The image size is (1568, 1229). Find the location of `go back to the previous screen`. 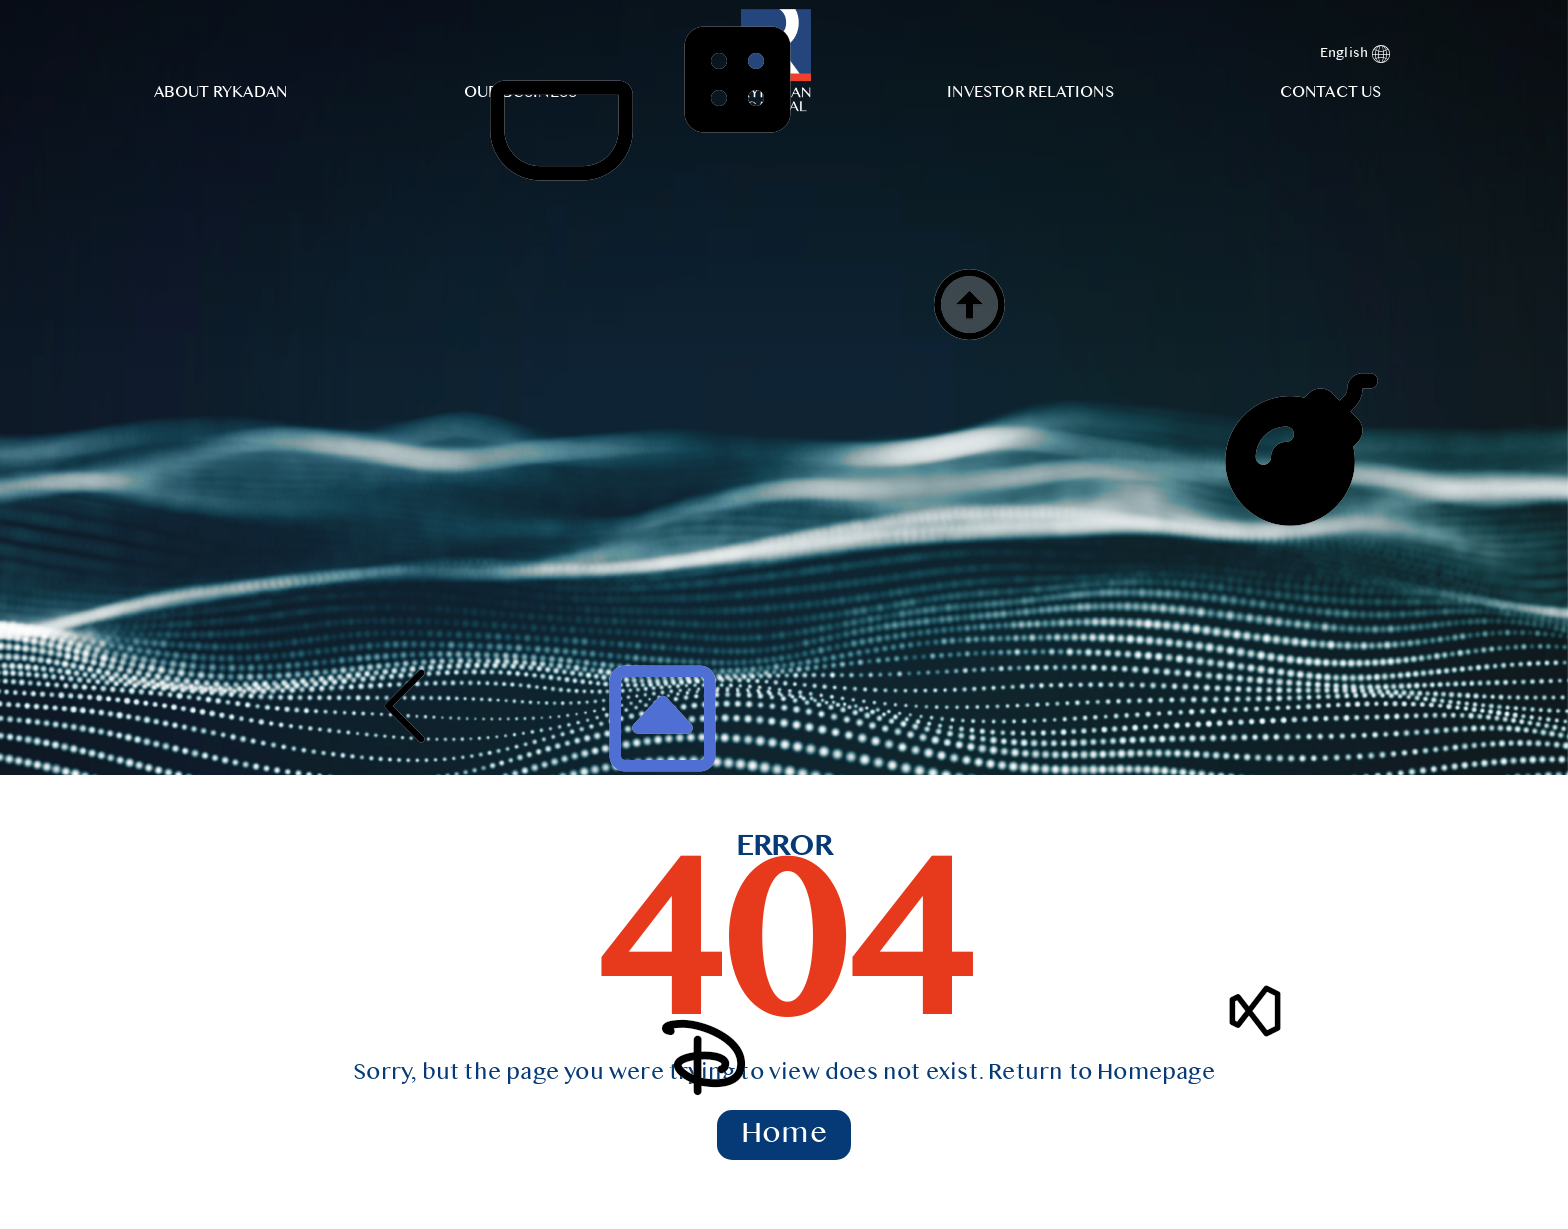

go back to the previous screen is located at coordinates (408, 706).